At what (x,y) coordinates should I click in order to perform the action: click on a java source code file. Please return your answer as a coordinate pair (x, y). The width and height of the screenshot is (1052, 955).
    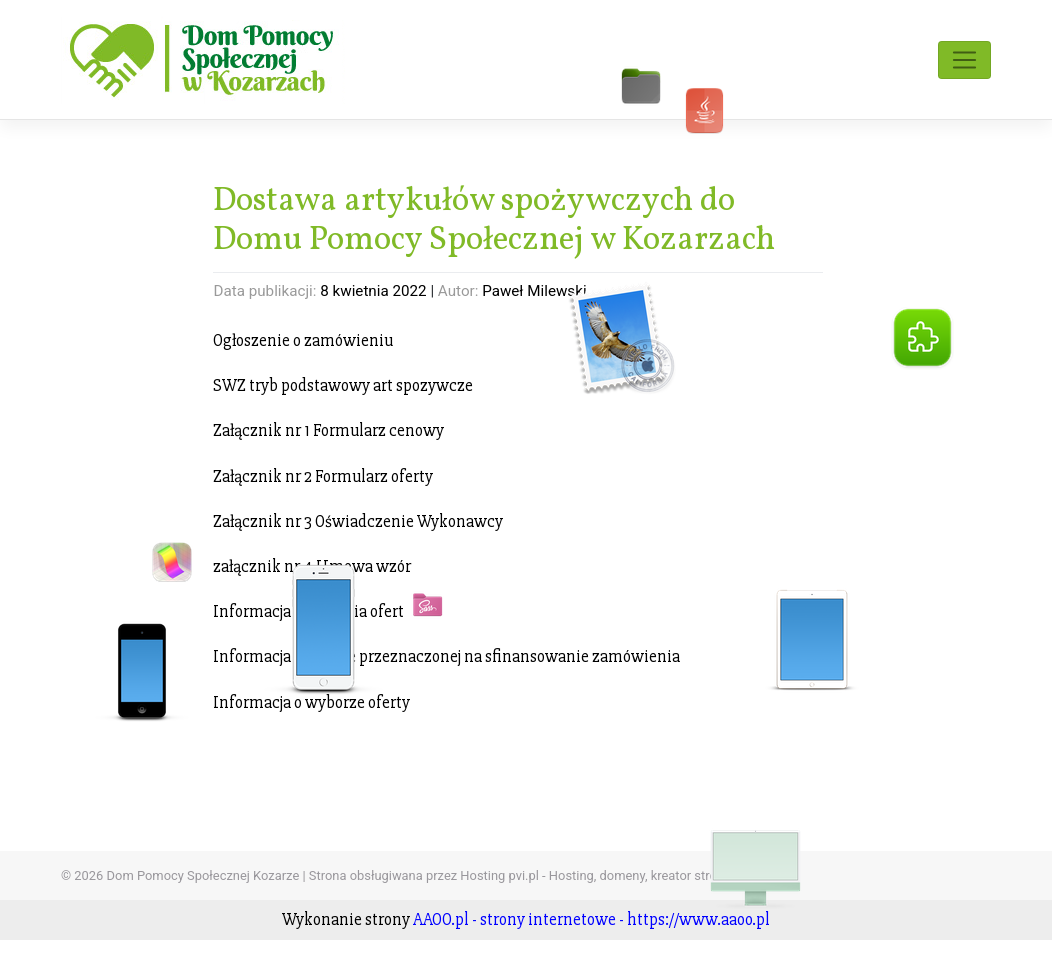
    Looking at the image, I should click on (704, 110).